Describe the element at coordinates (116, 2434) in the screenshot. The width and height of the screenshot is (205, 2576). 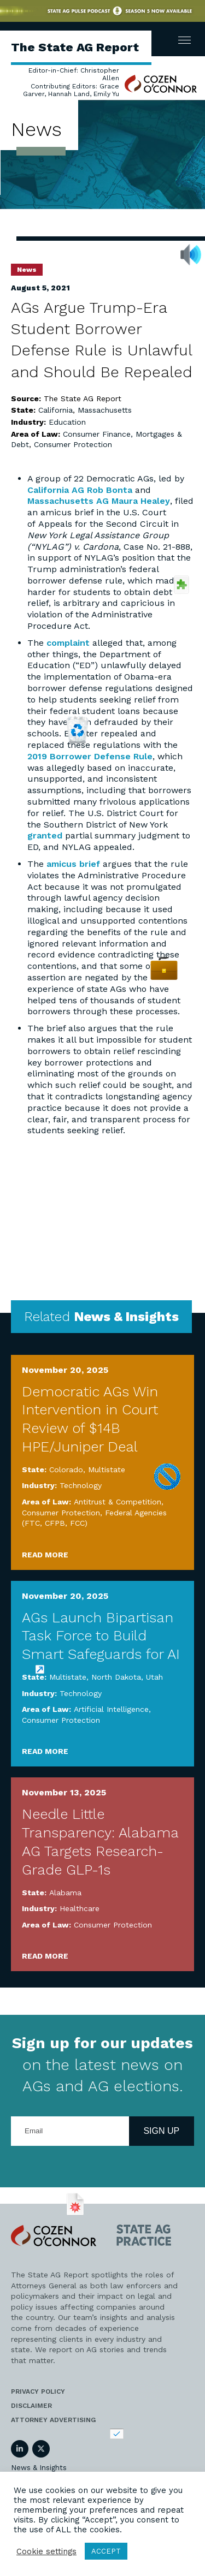
I see `file or document successfully verified` at that location.